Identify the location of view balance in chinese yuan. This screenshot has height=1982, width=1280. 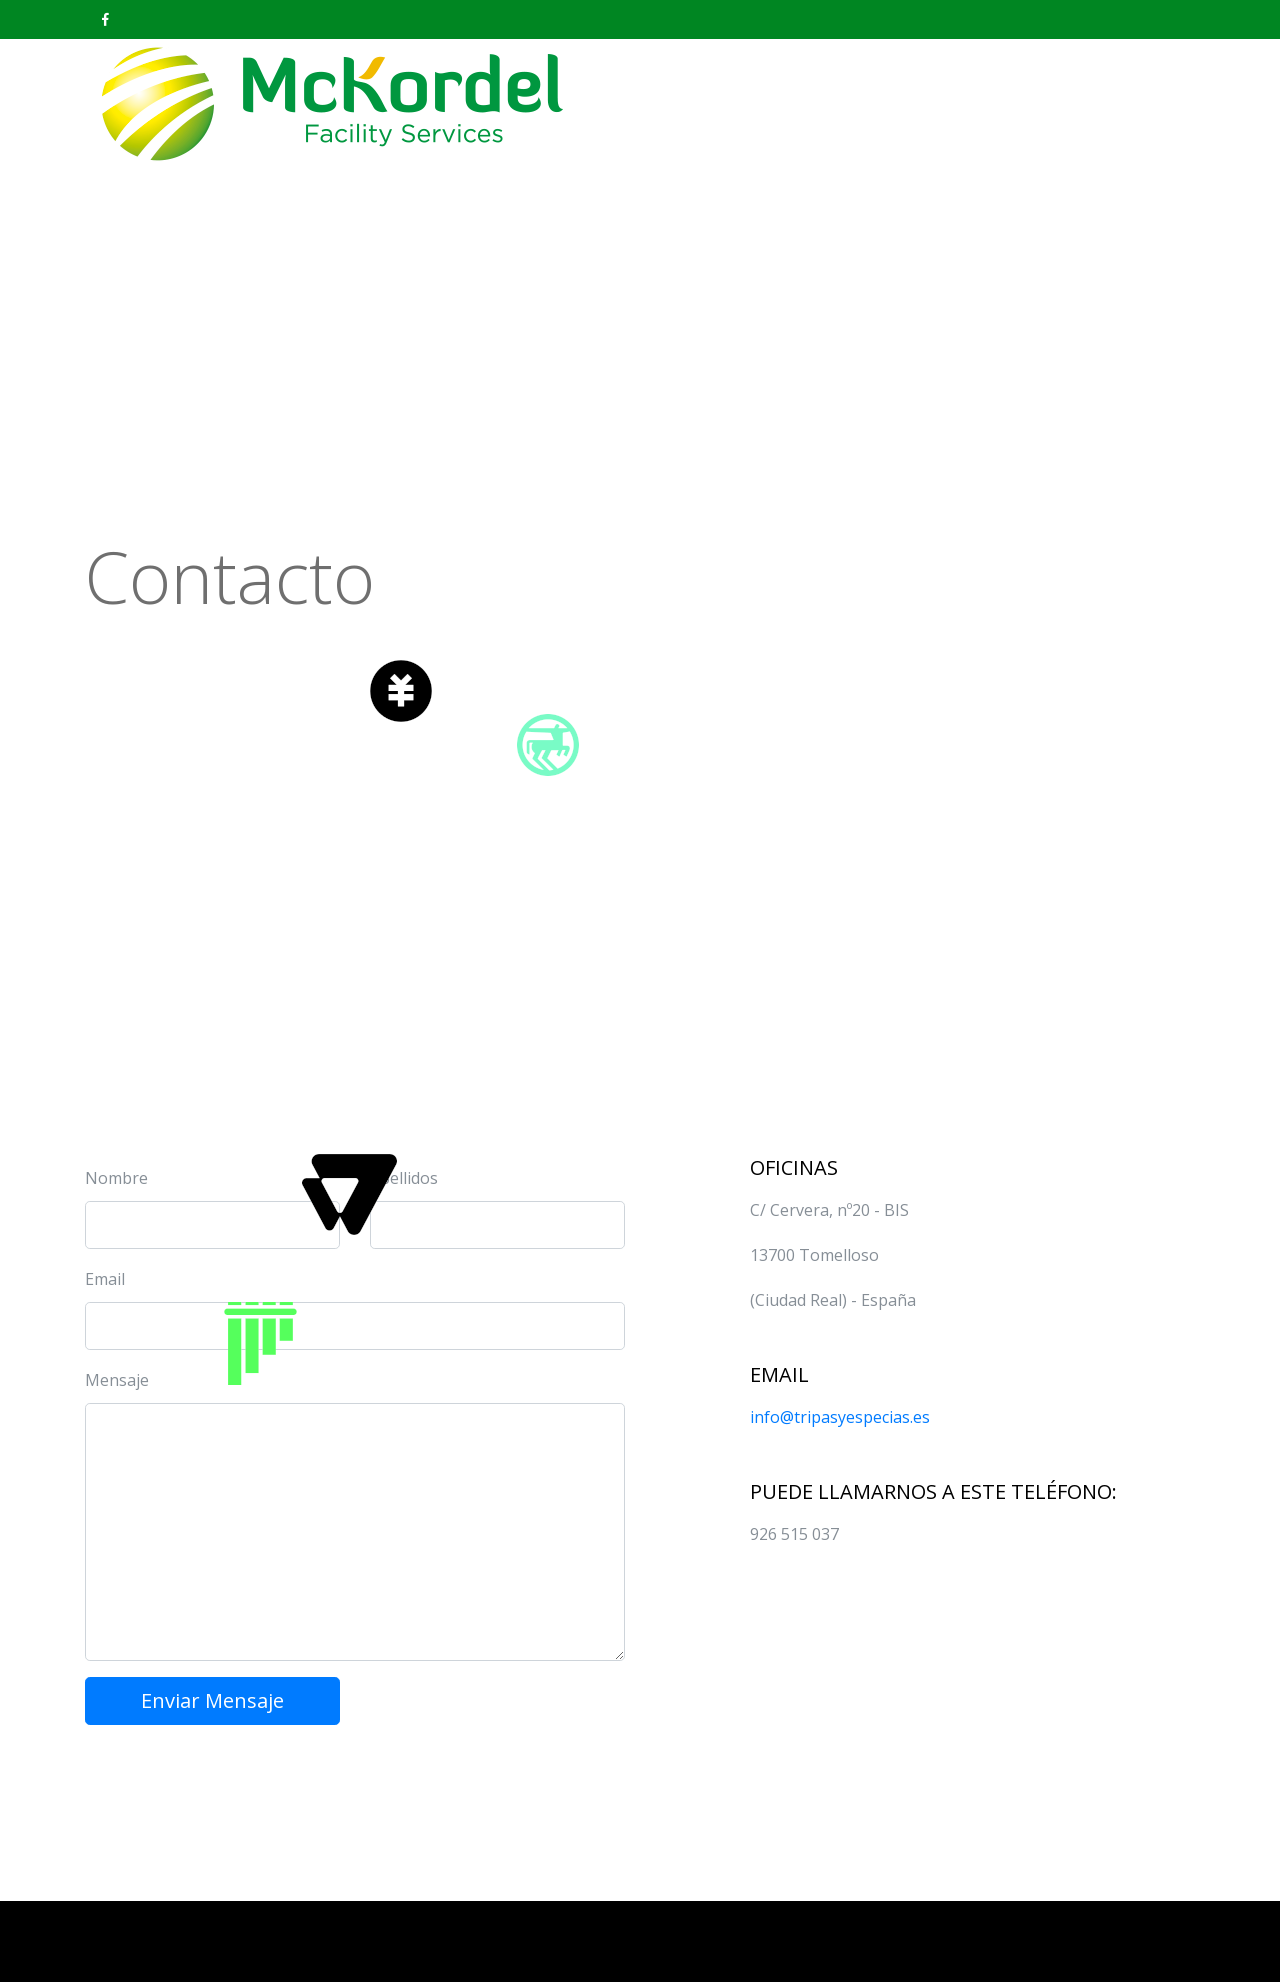
(401, 691).